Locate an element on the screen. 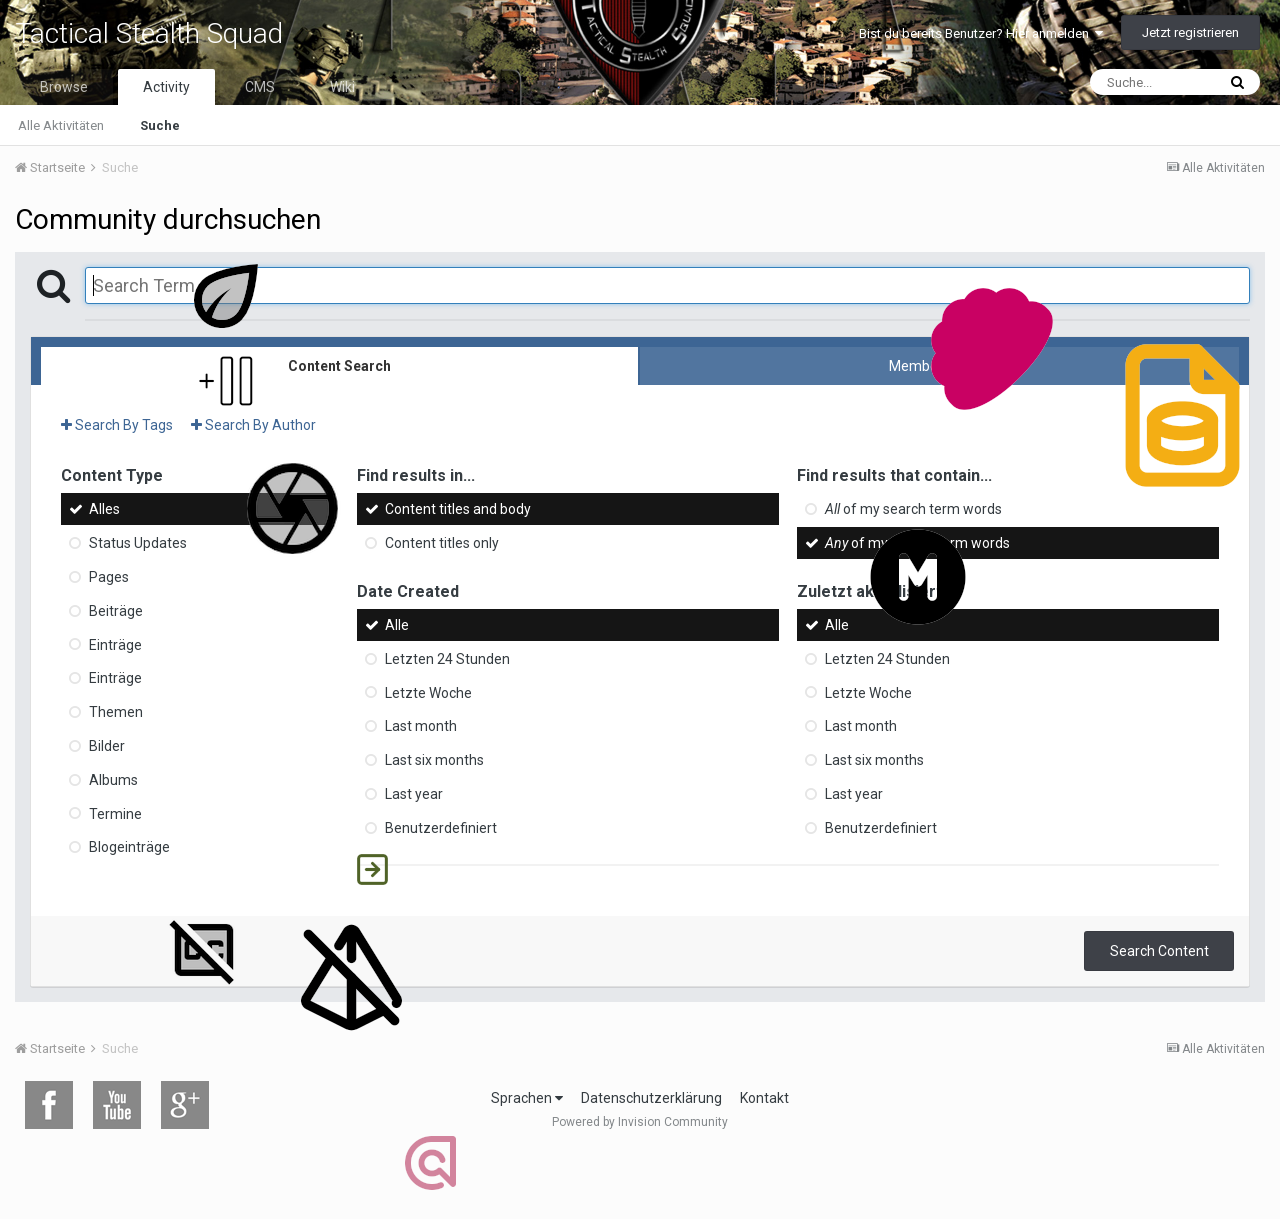 The width and height of the screenshot is (1280, 1219). closed captions are disabled is located at coordinates (204, 950).